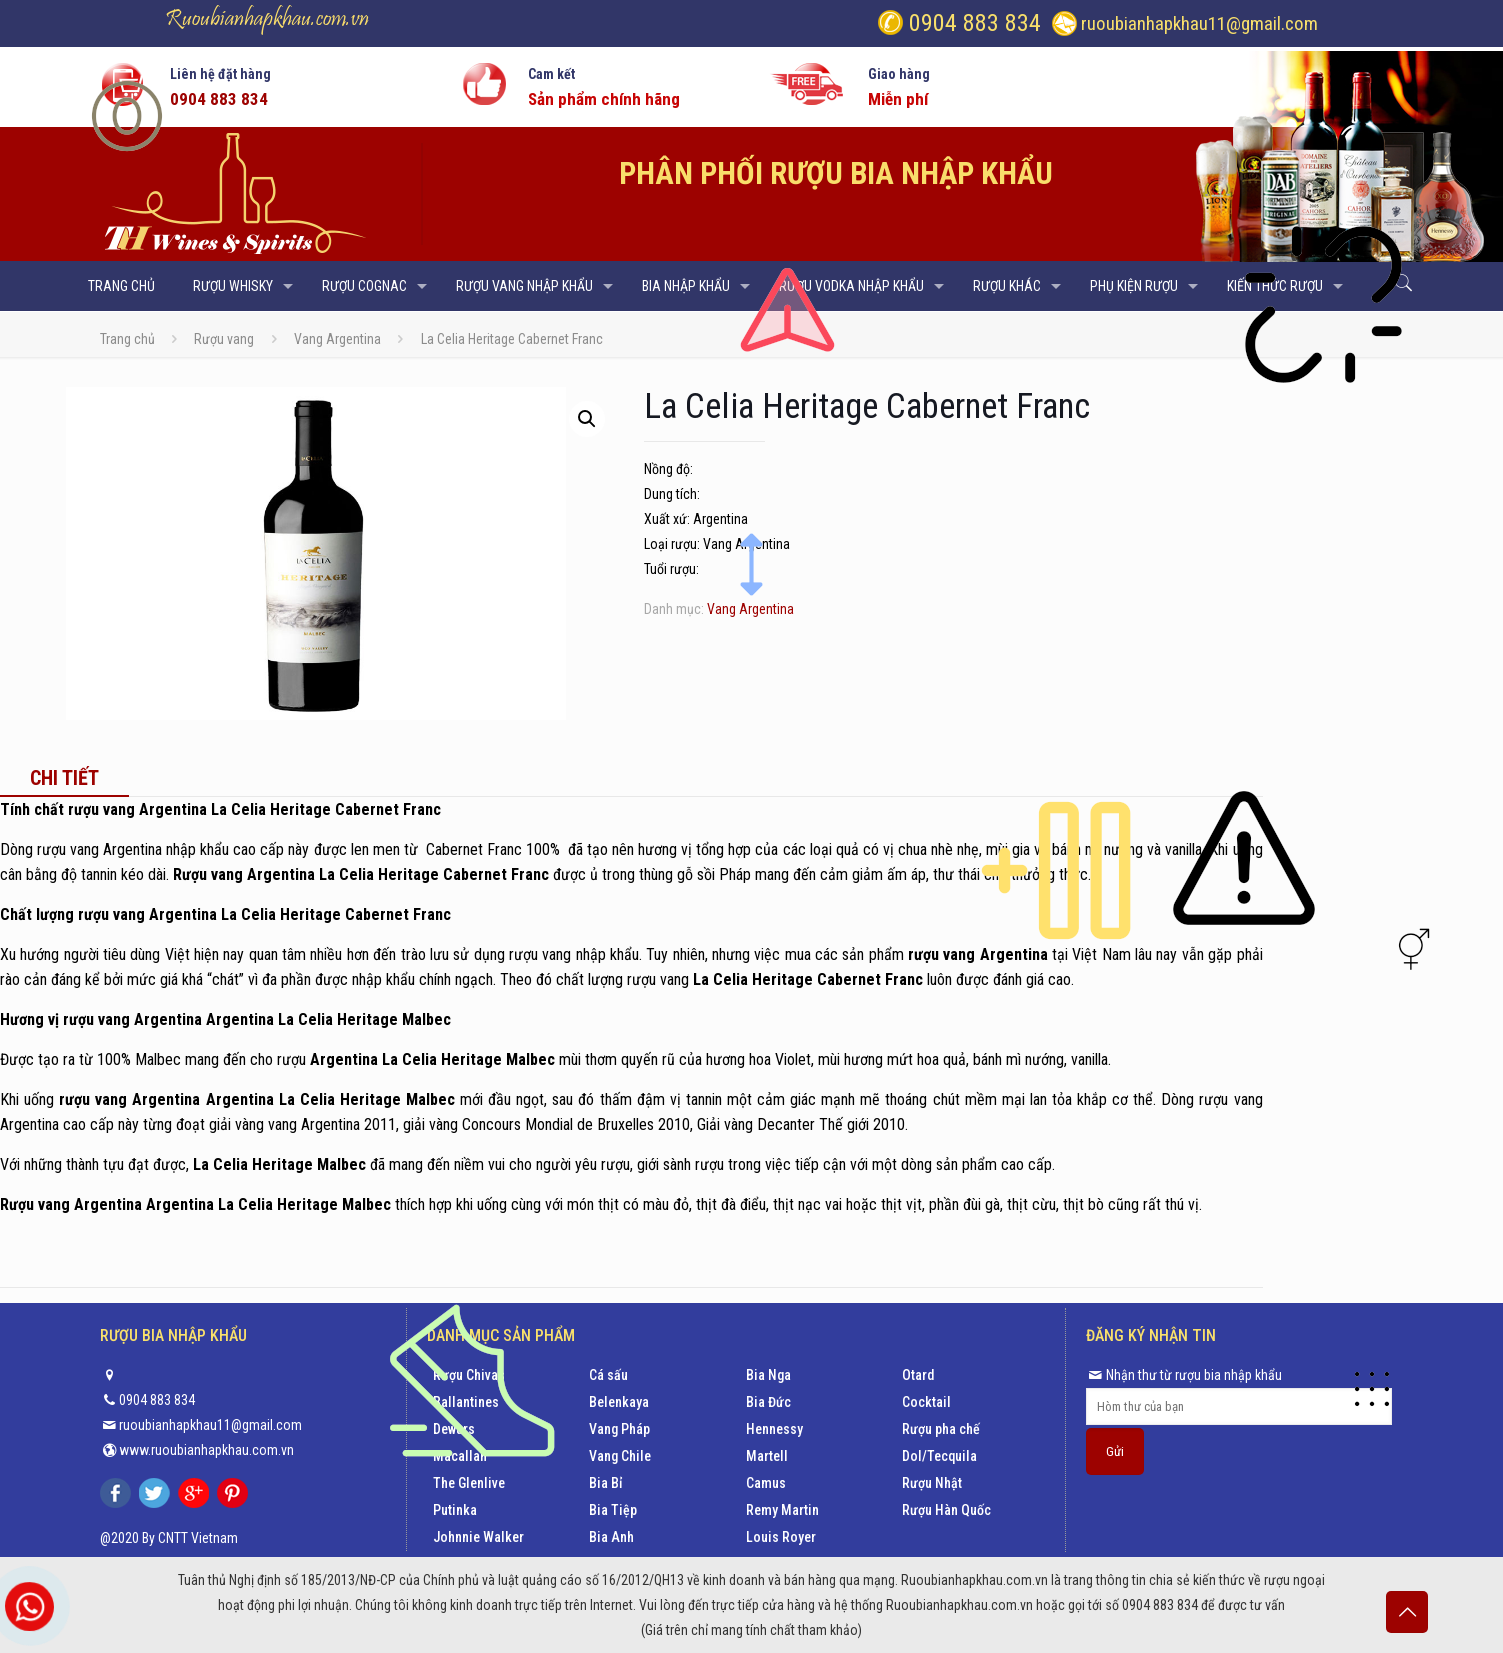 This screenshot has height=1653, width=1503. Describe the element at coordinates (1412, 948) in the screenshot. I see `select intersex gender identity option` at that location.